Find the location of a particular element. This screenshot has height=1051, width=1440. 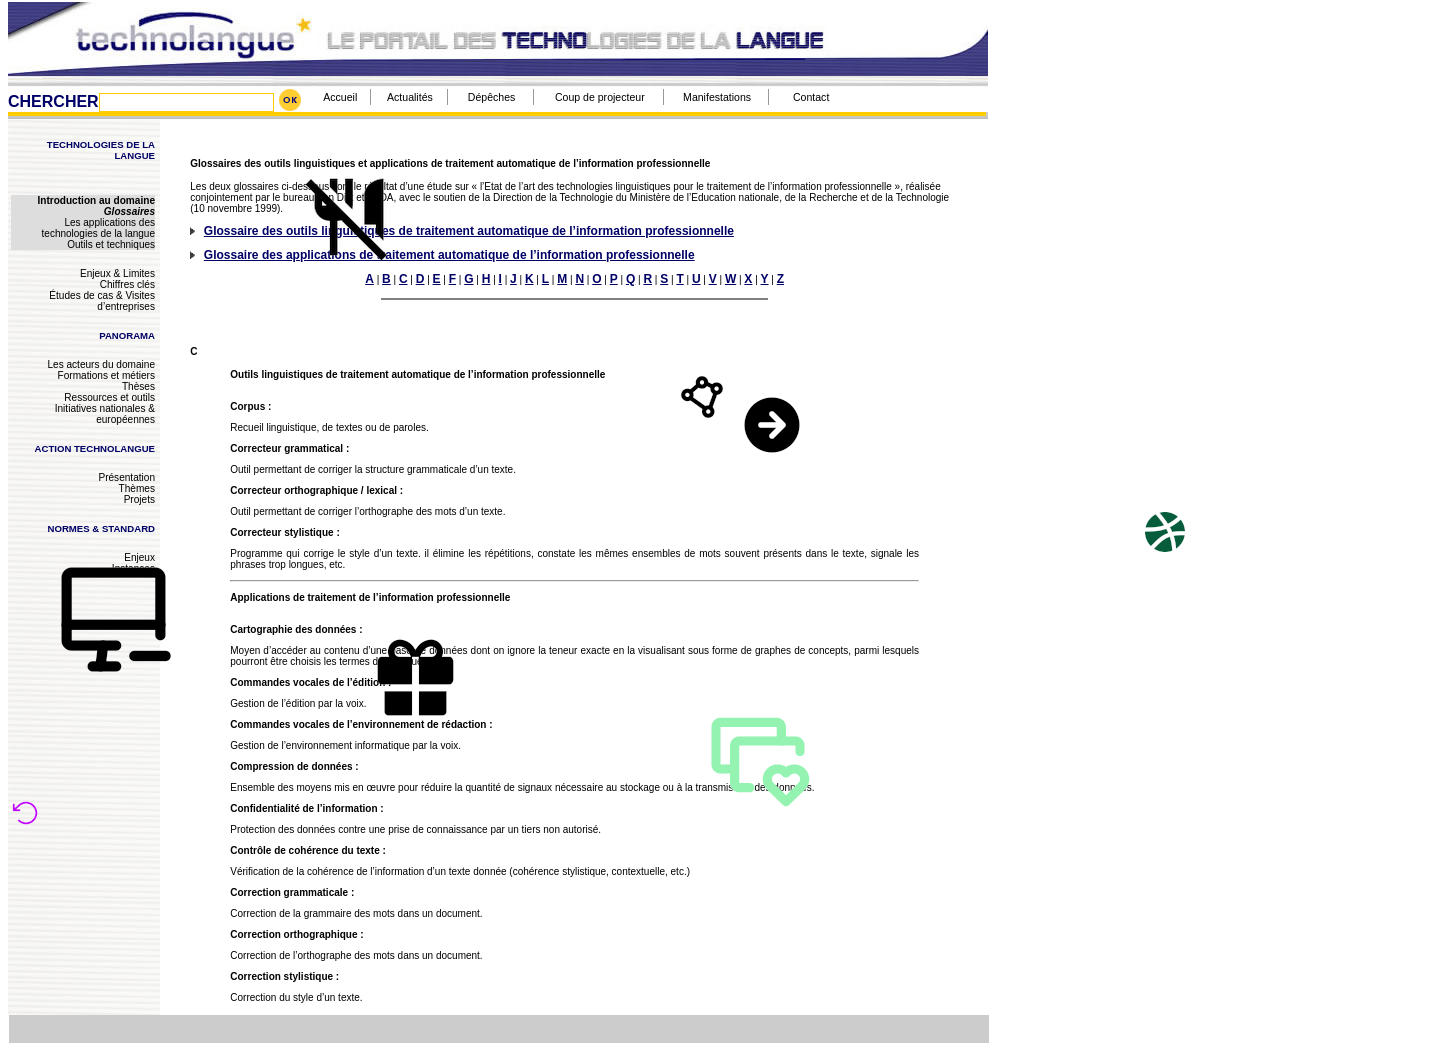

create a polygon shape is located at coordinates (702, 397).